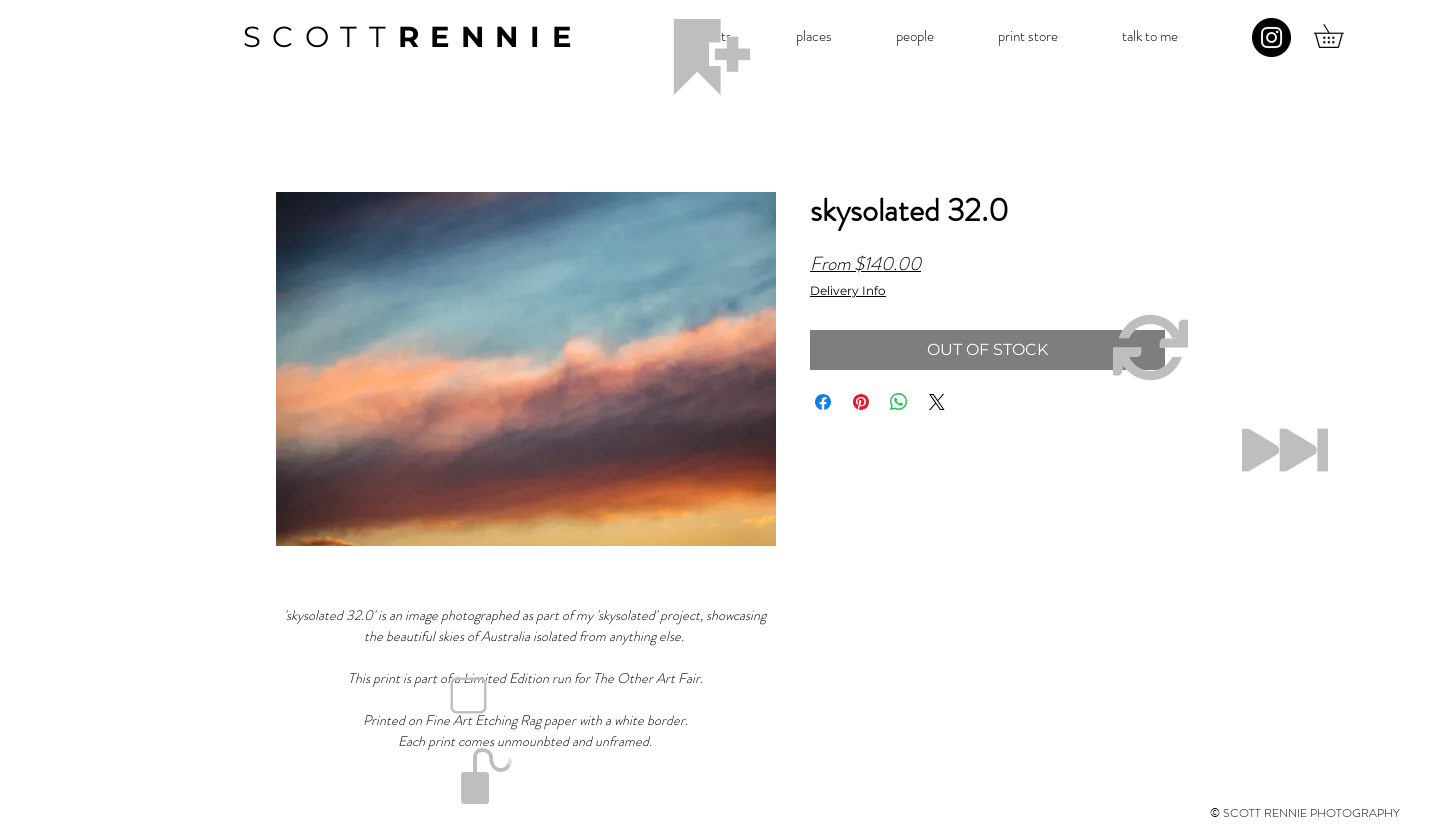 The height and width of the screenshot is (830, 1440). Describe the element at coordinates (1150, 347) in the screenshot. I see `indicates syncing in progress` at that location.